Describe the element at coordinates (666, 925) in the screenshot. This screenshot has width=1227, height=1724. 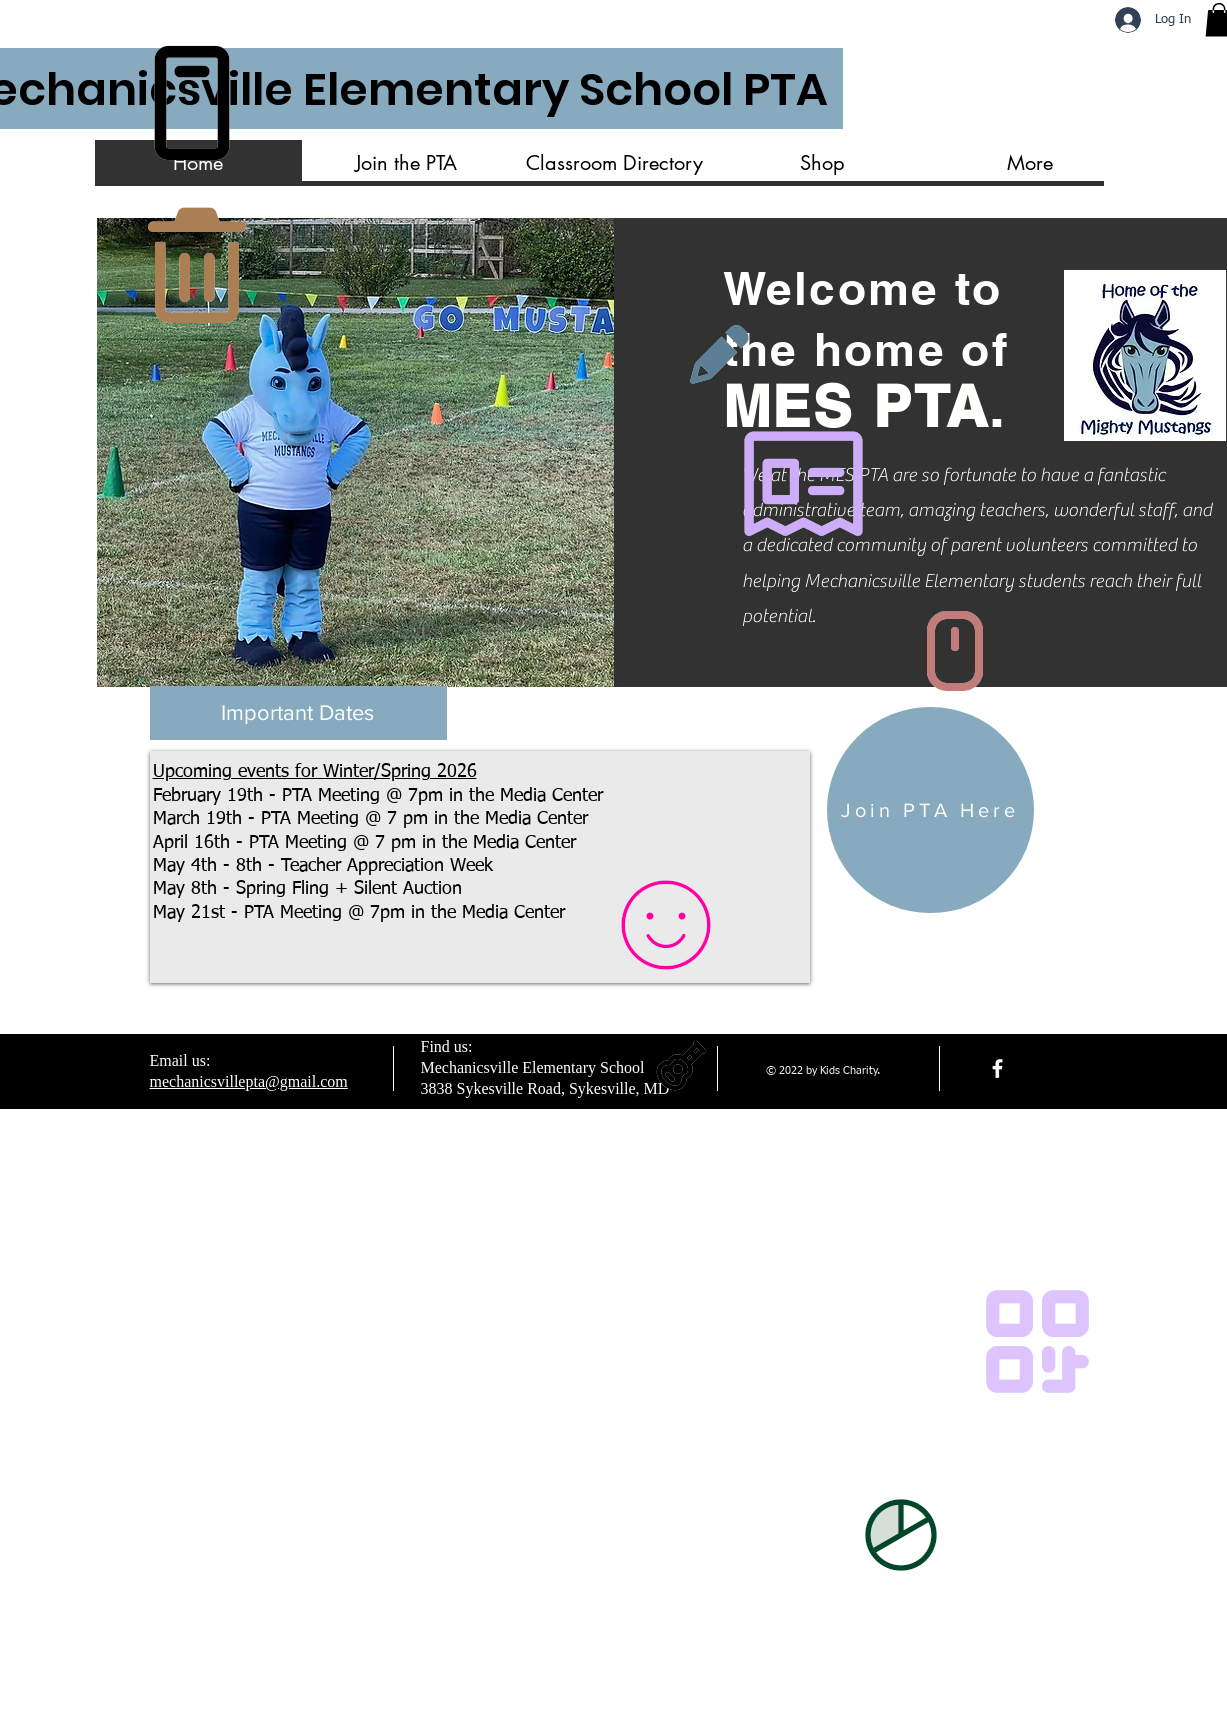
I see `add an emoji or reaction` at that location.